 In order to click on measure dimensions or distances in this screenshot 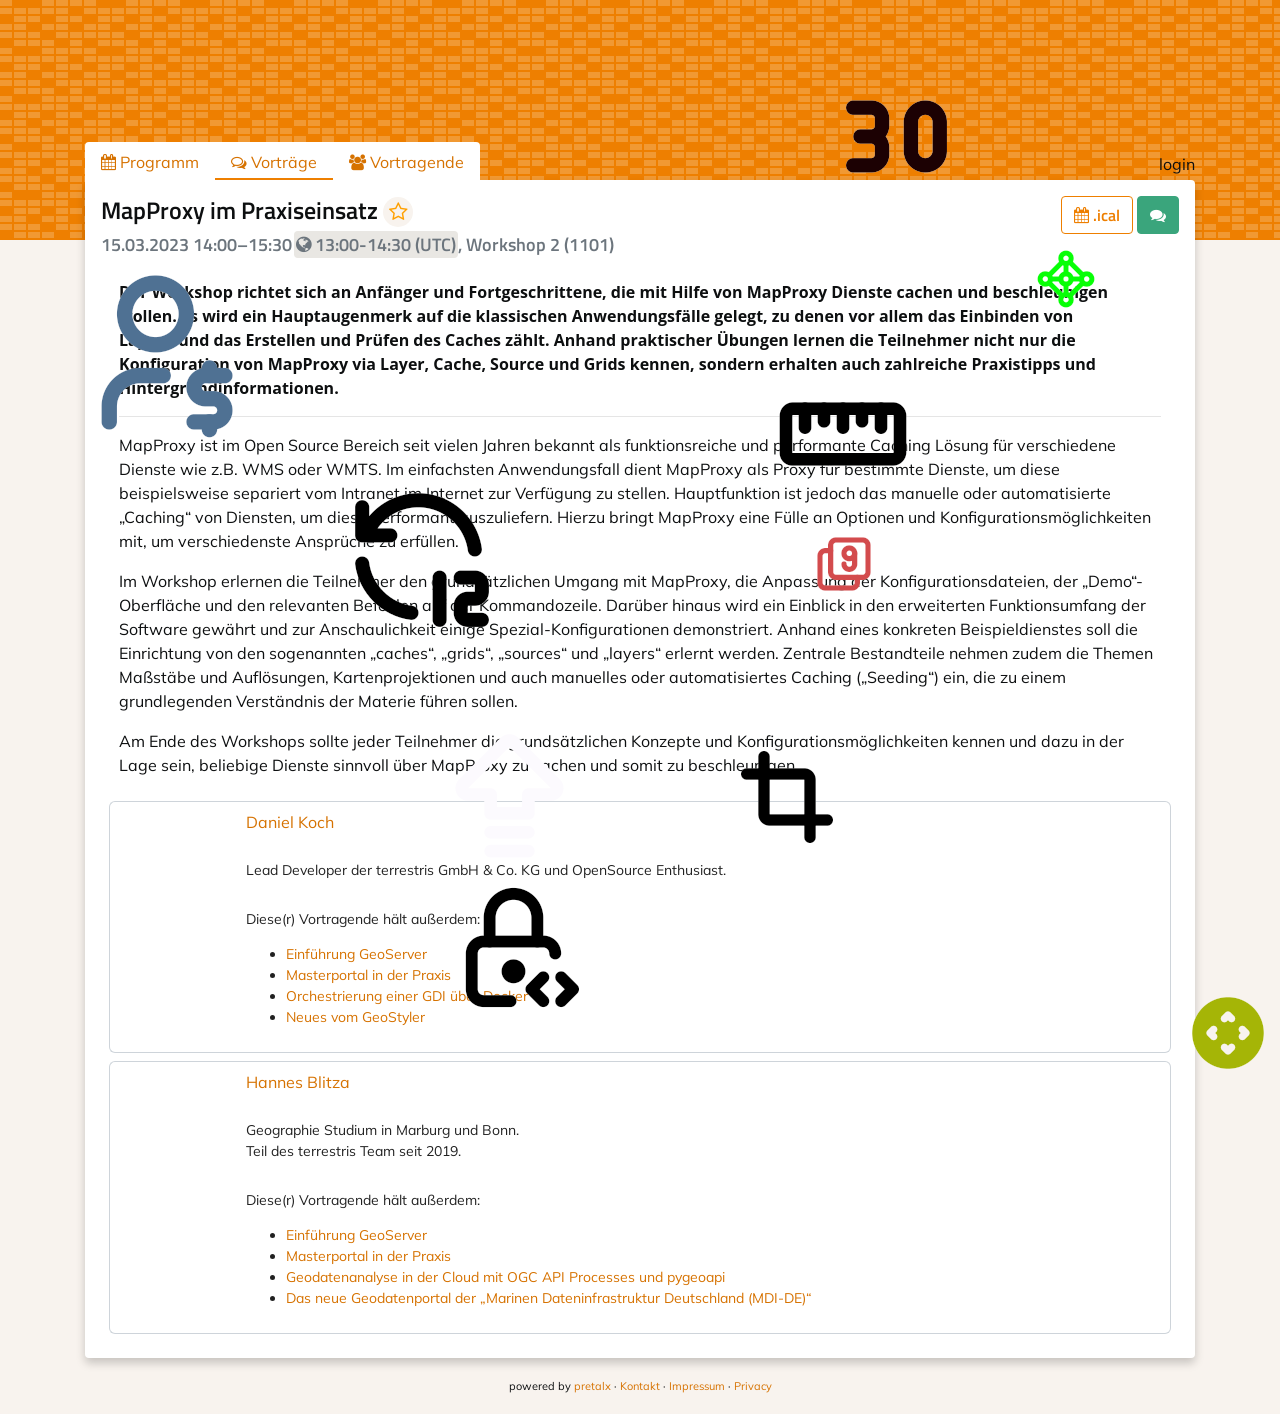, I will do `click(843, 434)`.